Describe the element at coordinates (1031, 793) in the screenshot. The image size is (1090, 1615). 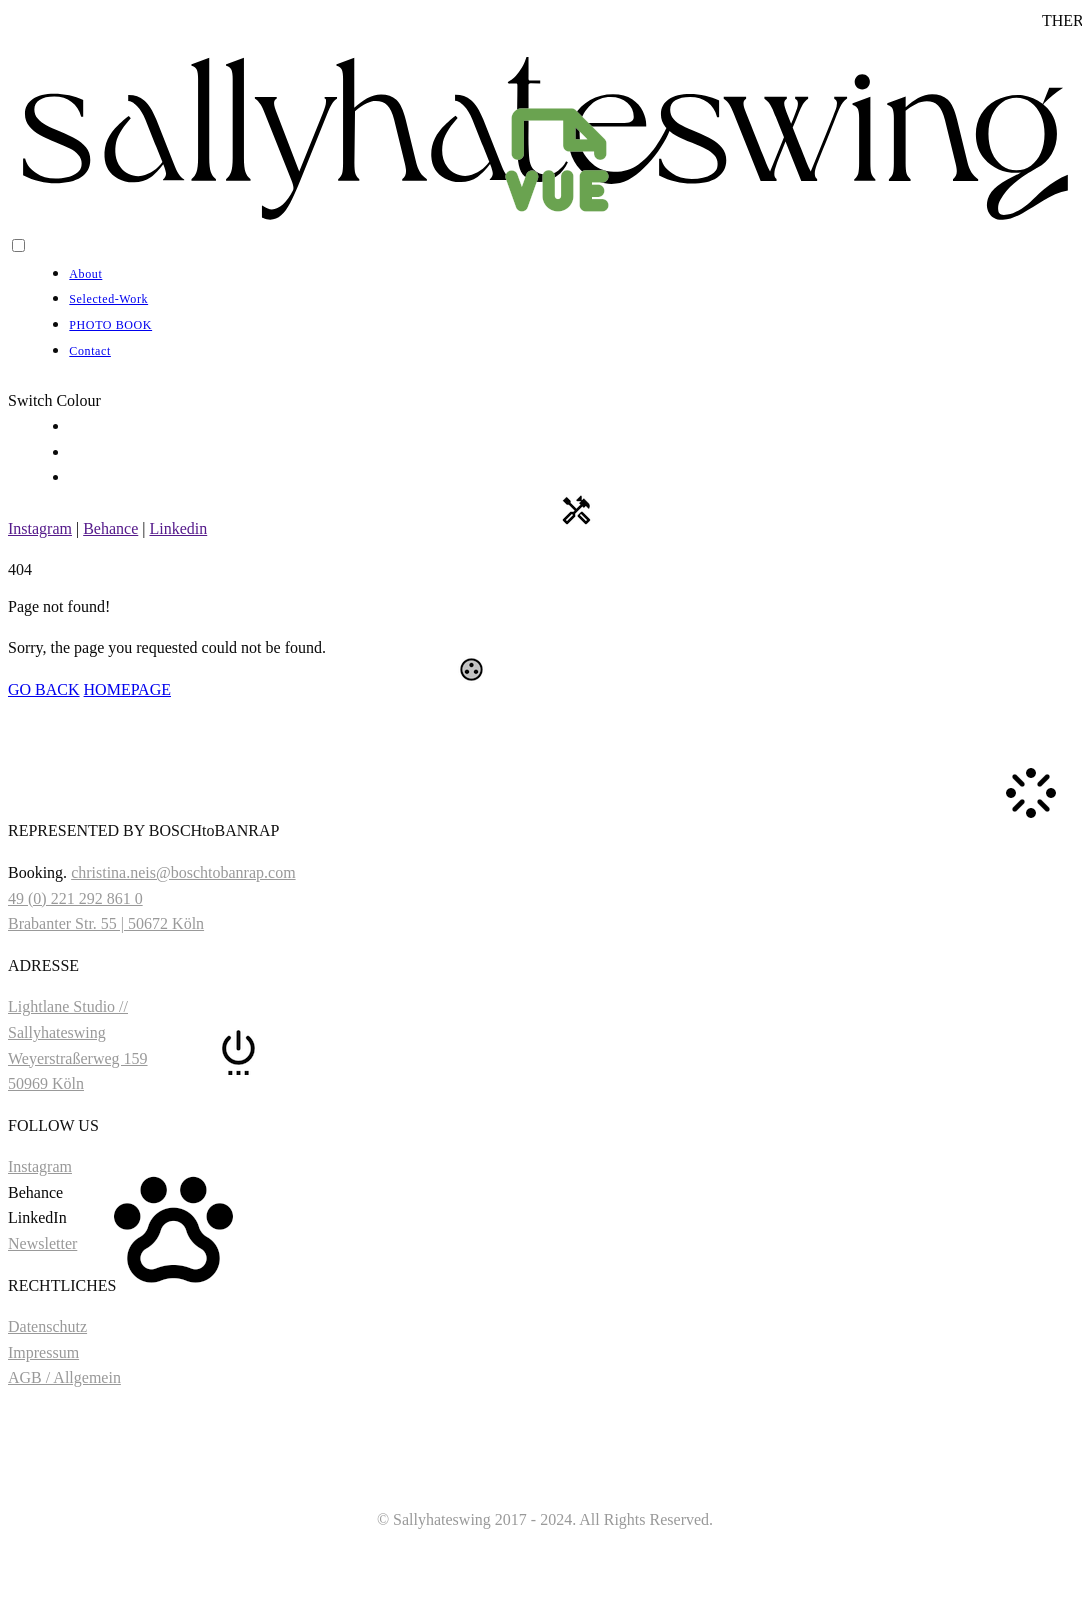
I see `open steam gaming platform` at that location.